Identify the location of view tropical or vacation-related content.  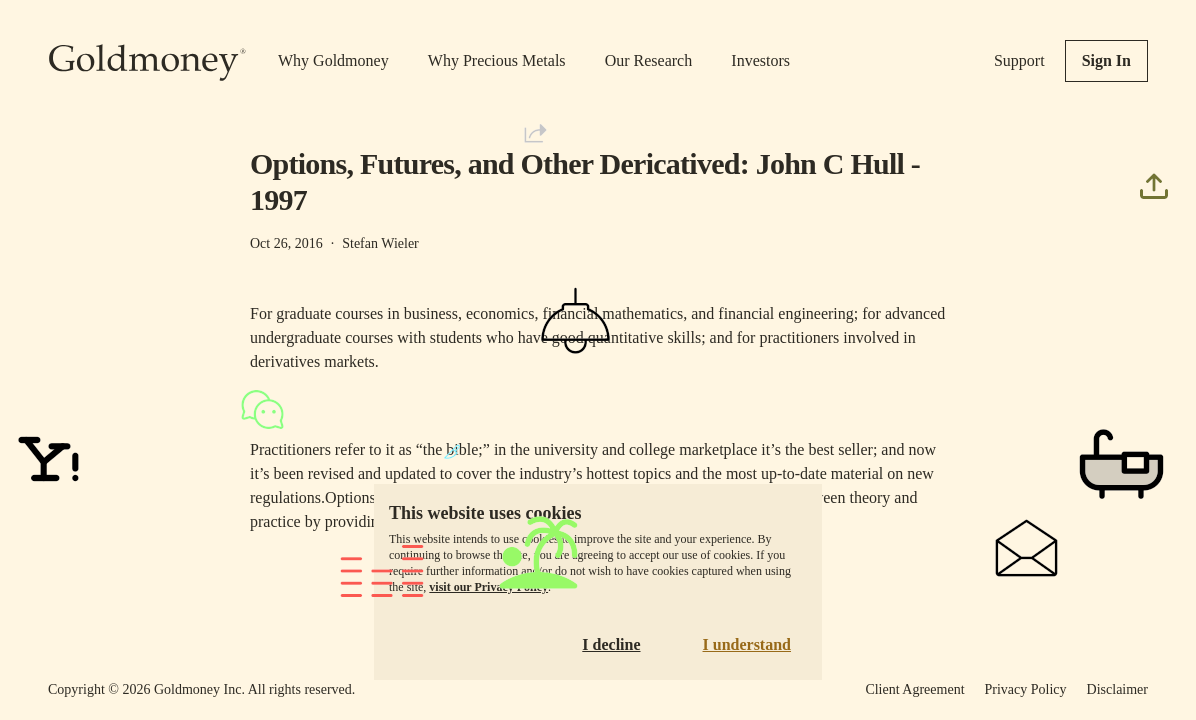
(538, 552).